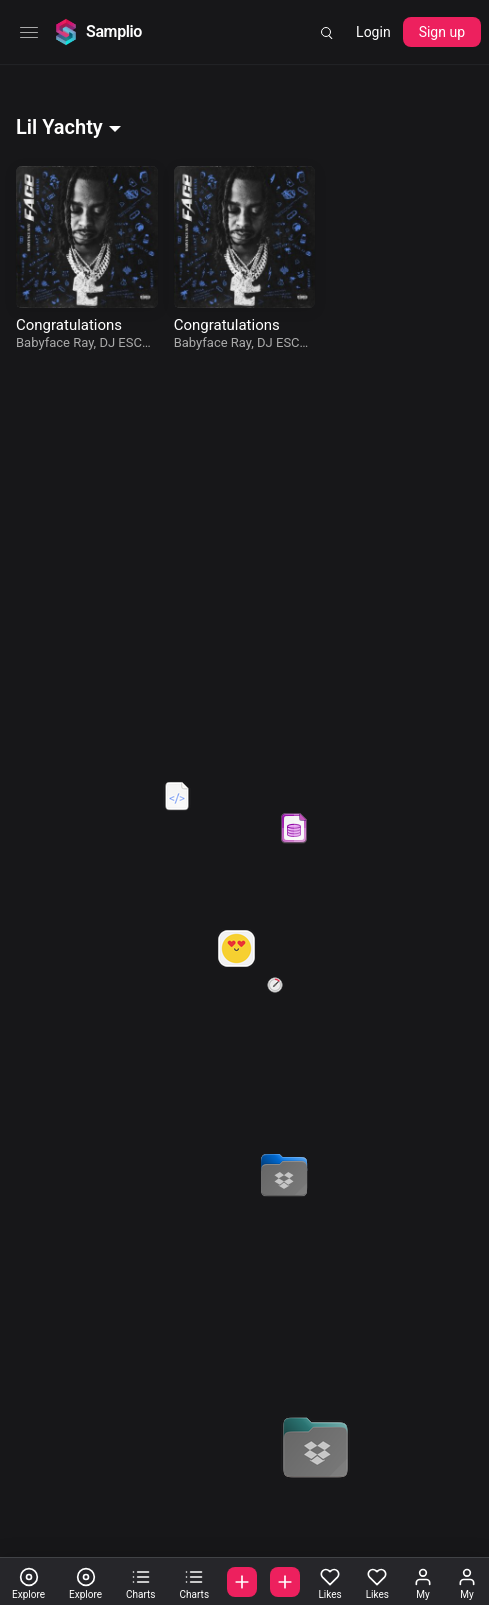  I want to click on open sysprof system profiler, so click(275, 985).